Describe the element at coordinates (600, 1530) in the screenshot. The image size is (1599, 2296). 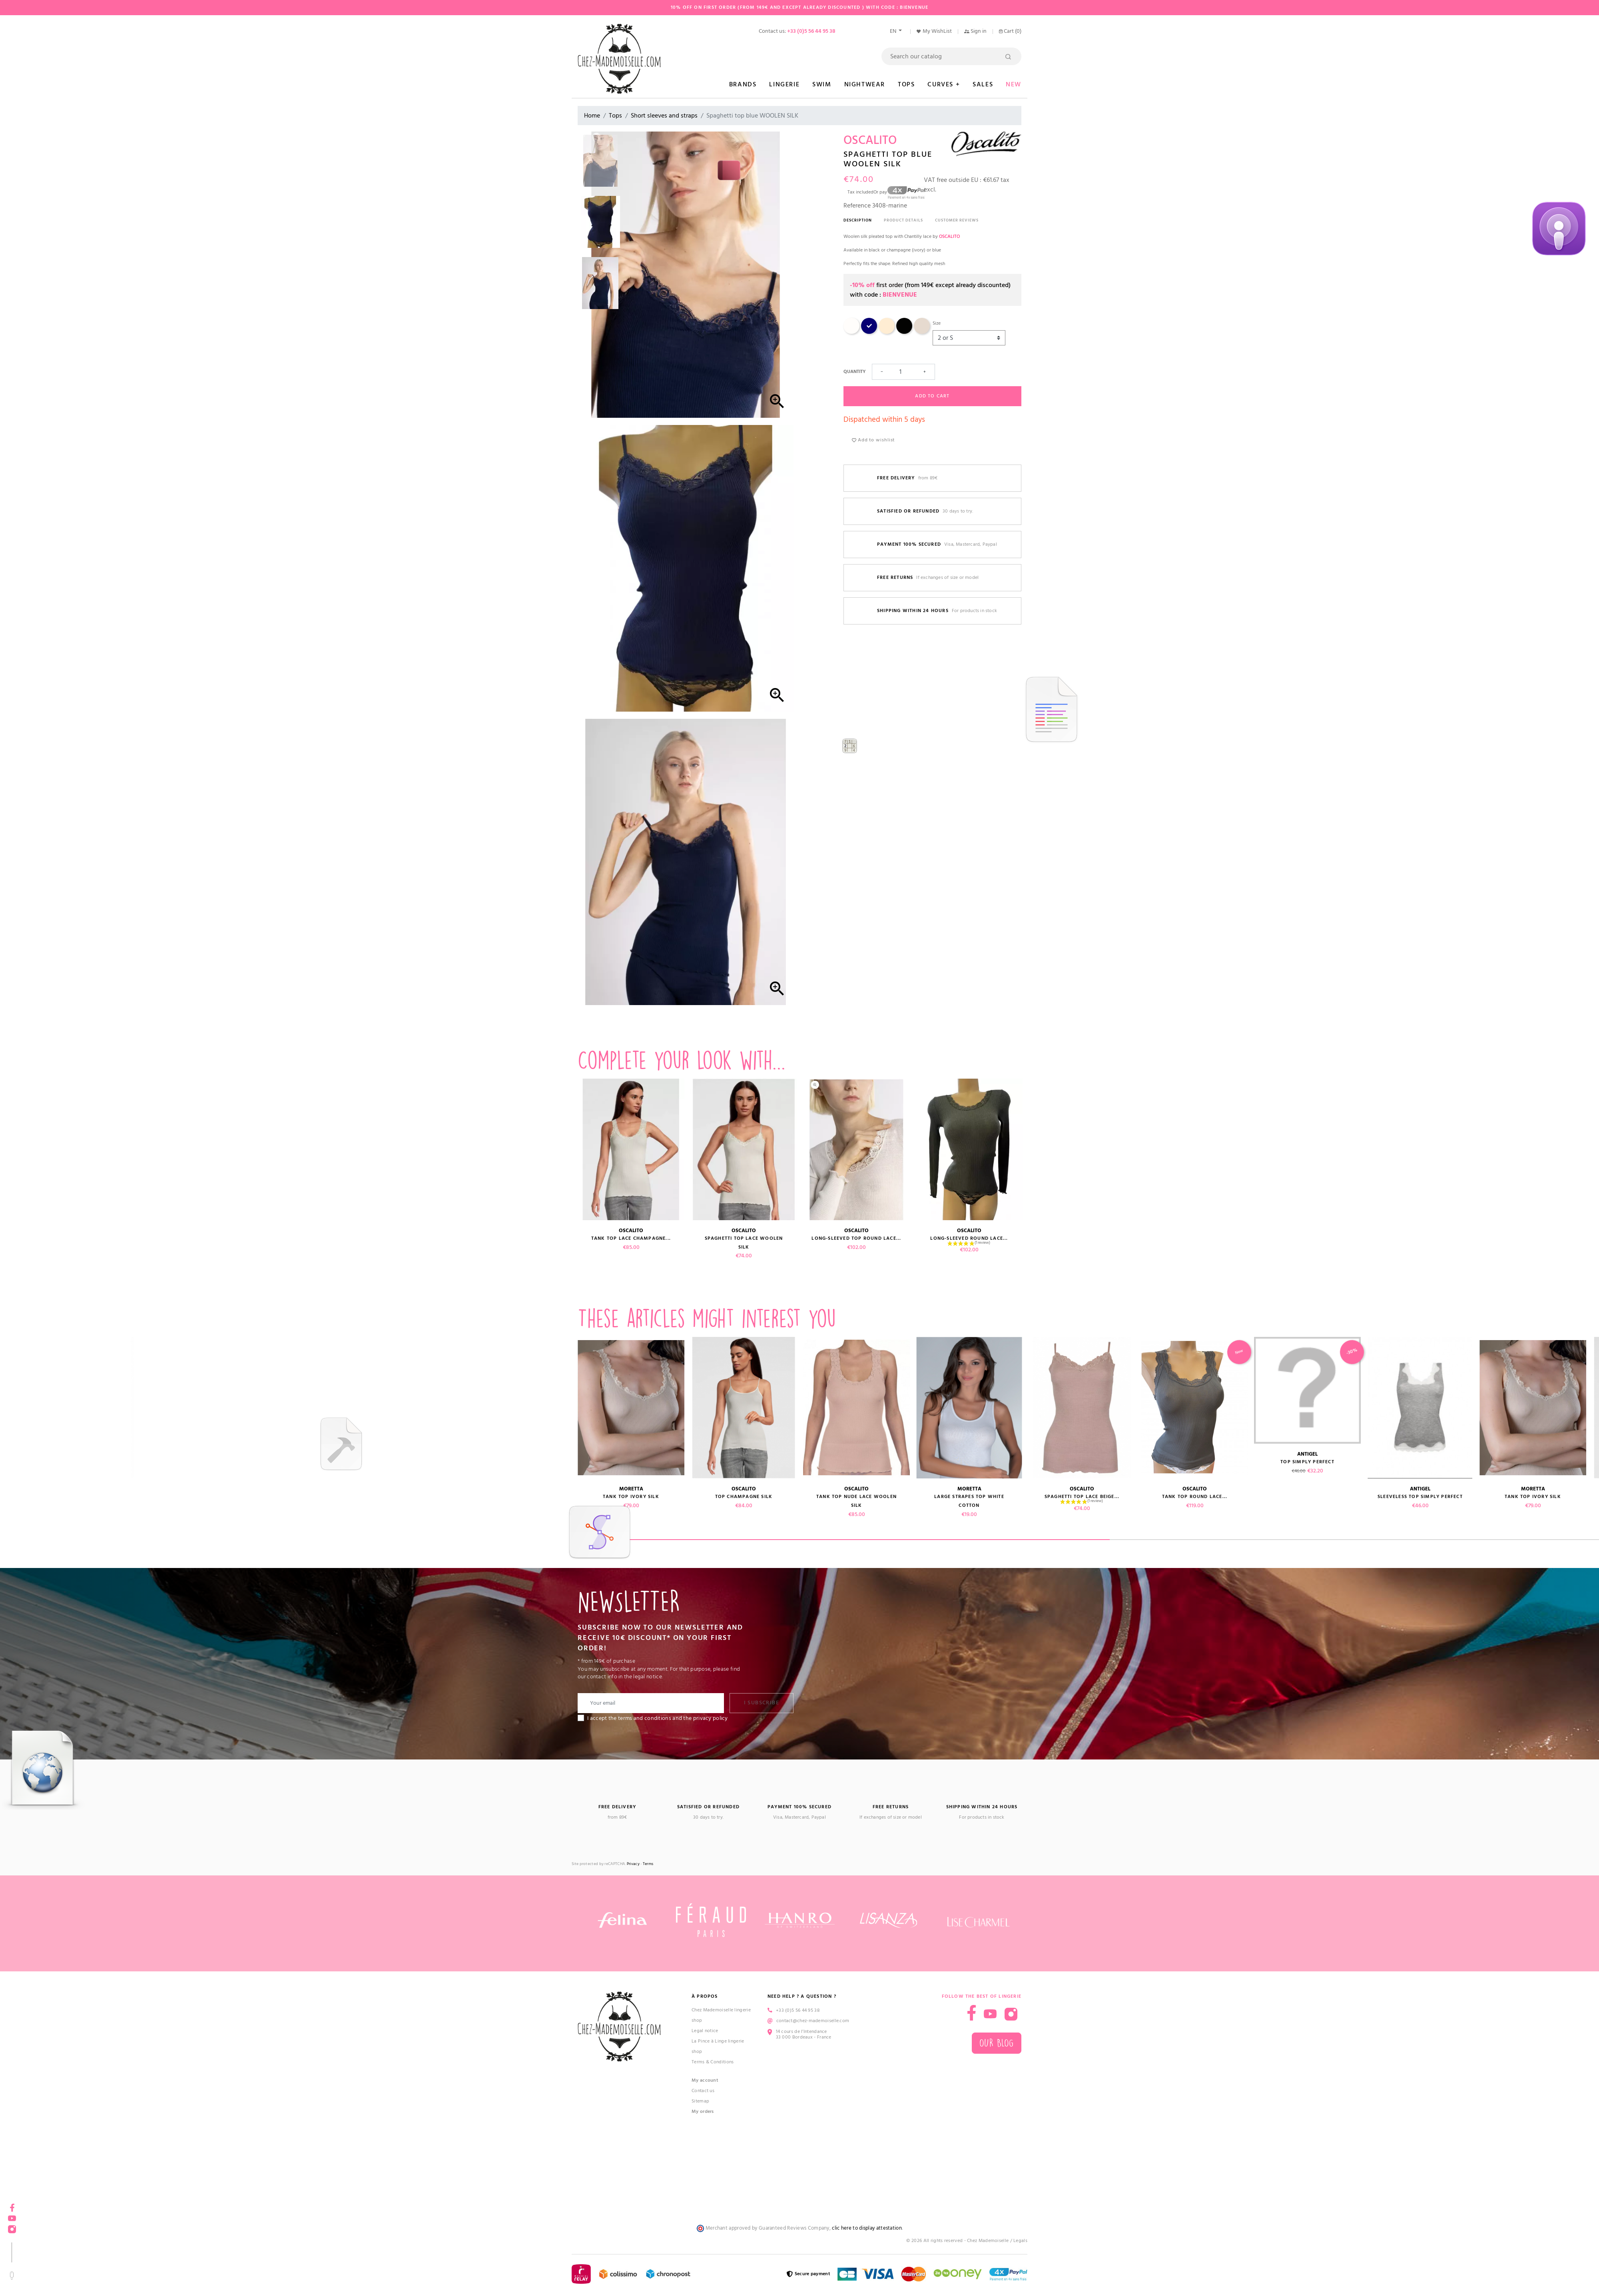
I see `compressed SVG image file` at that location.